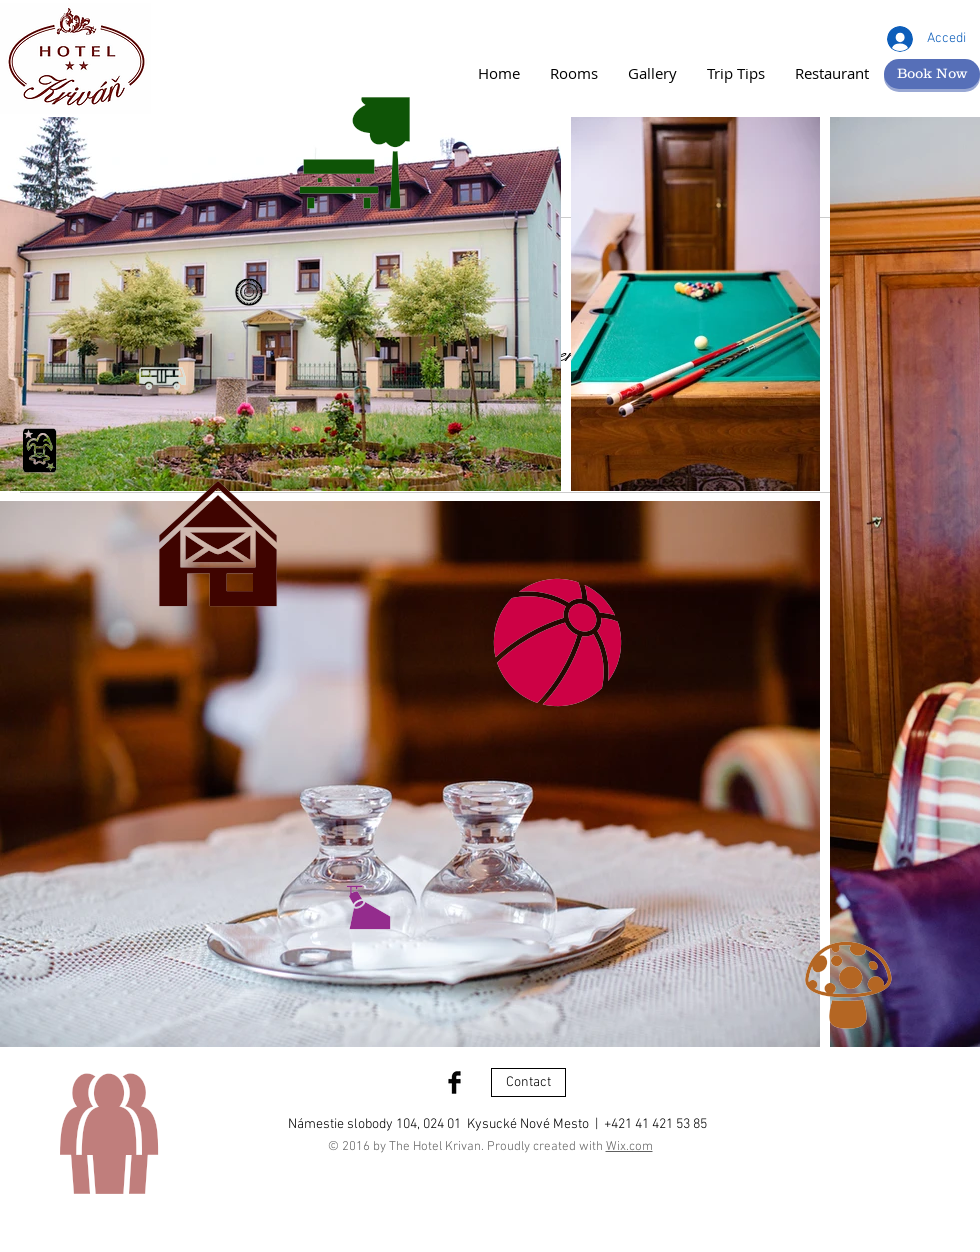  What do you see at coordinates (249, 292) in the screenshot?
I see `decorative mandala or loading spinner element` at bounding box center [249, 292].